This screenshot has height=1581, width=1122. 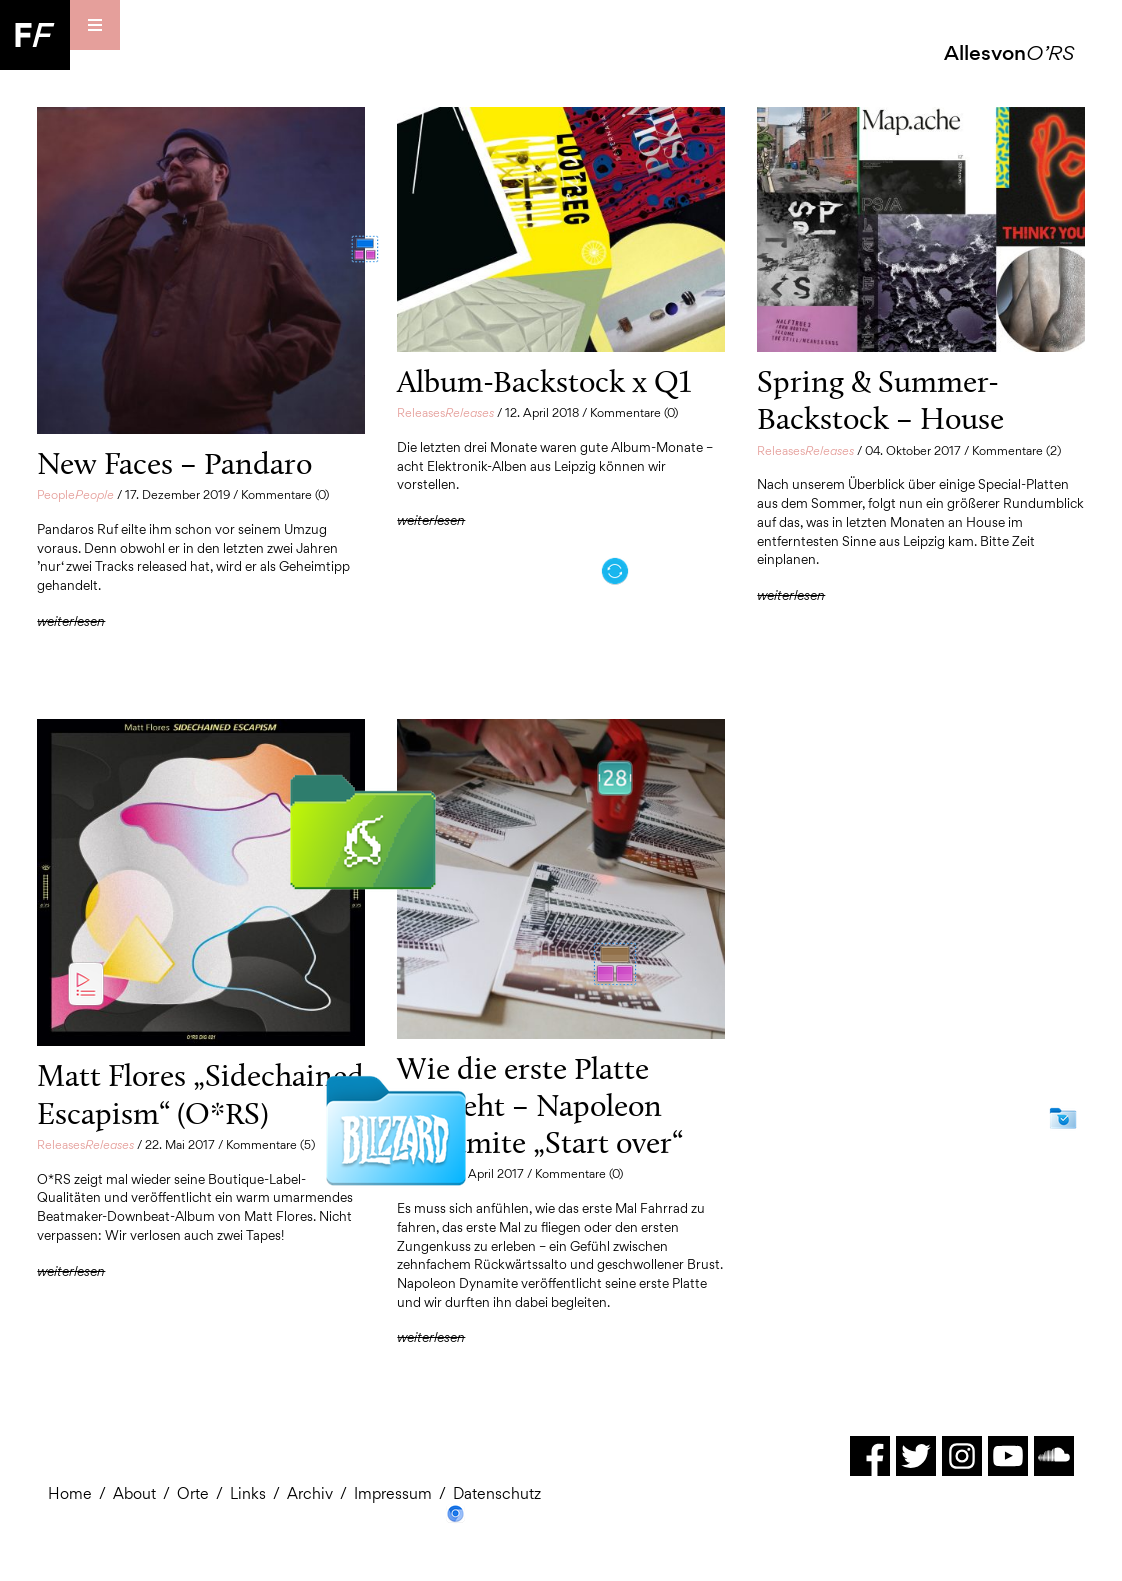 I want to click on an audio playlist file, so click(x=86, y=984).